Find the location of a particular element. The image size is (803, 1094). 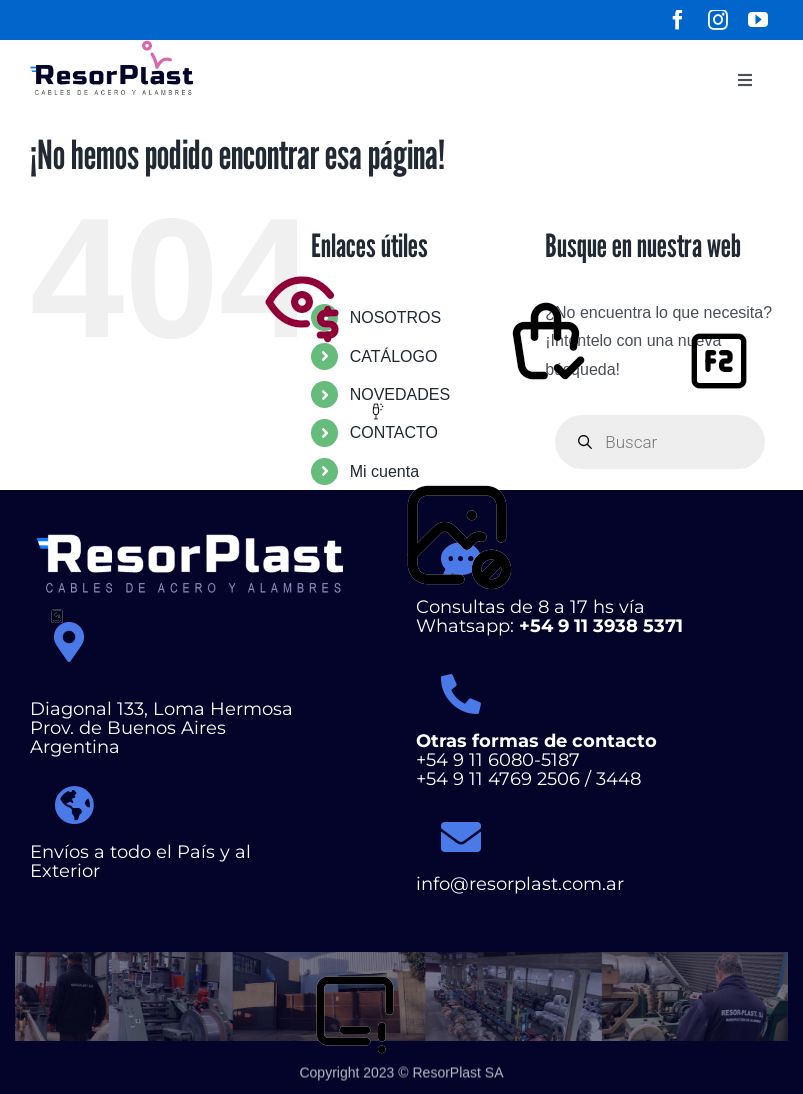

celebrate an achievement or milestone is located at coordinates (376, 411).